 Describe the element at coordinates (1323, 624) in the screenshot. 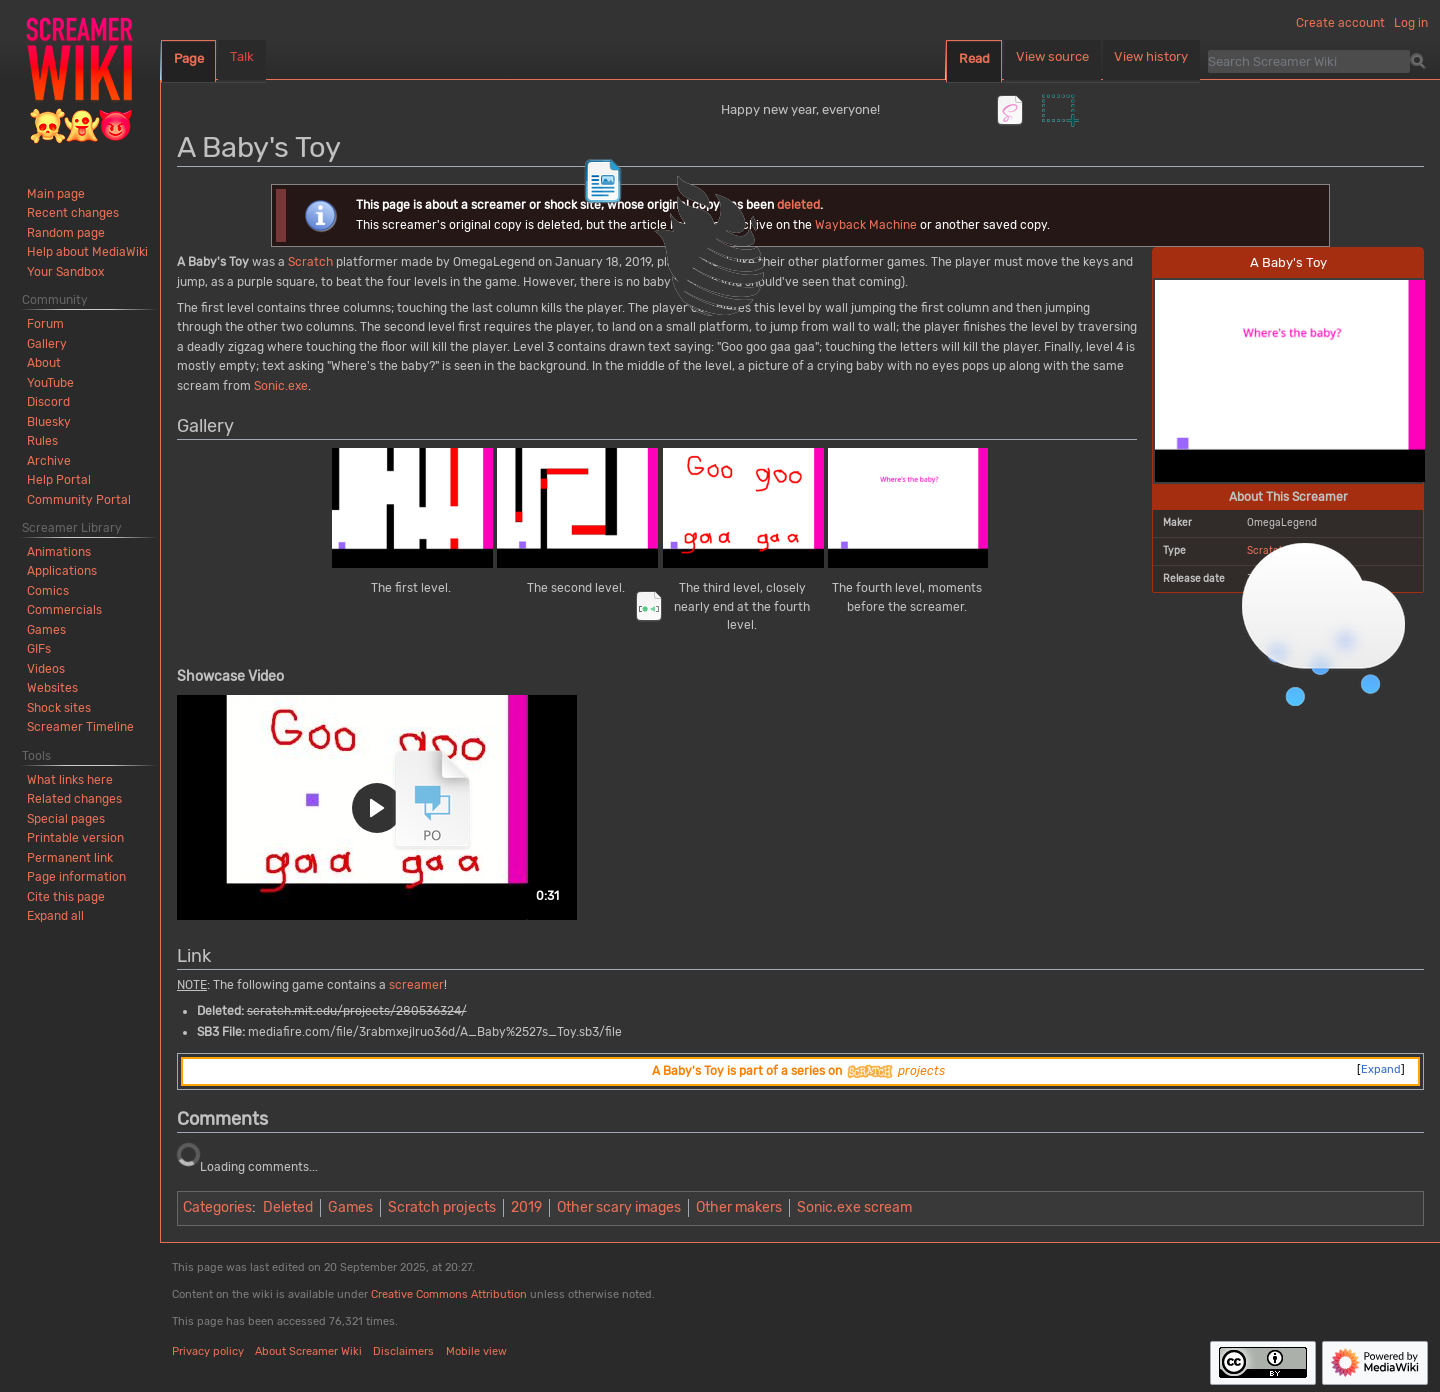

I see `indicates freezing rain weather conditions` at that location.